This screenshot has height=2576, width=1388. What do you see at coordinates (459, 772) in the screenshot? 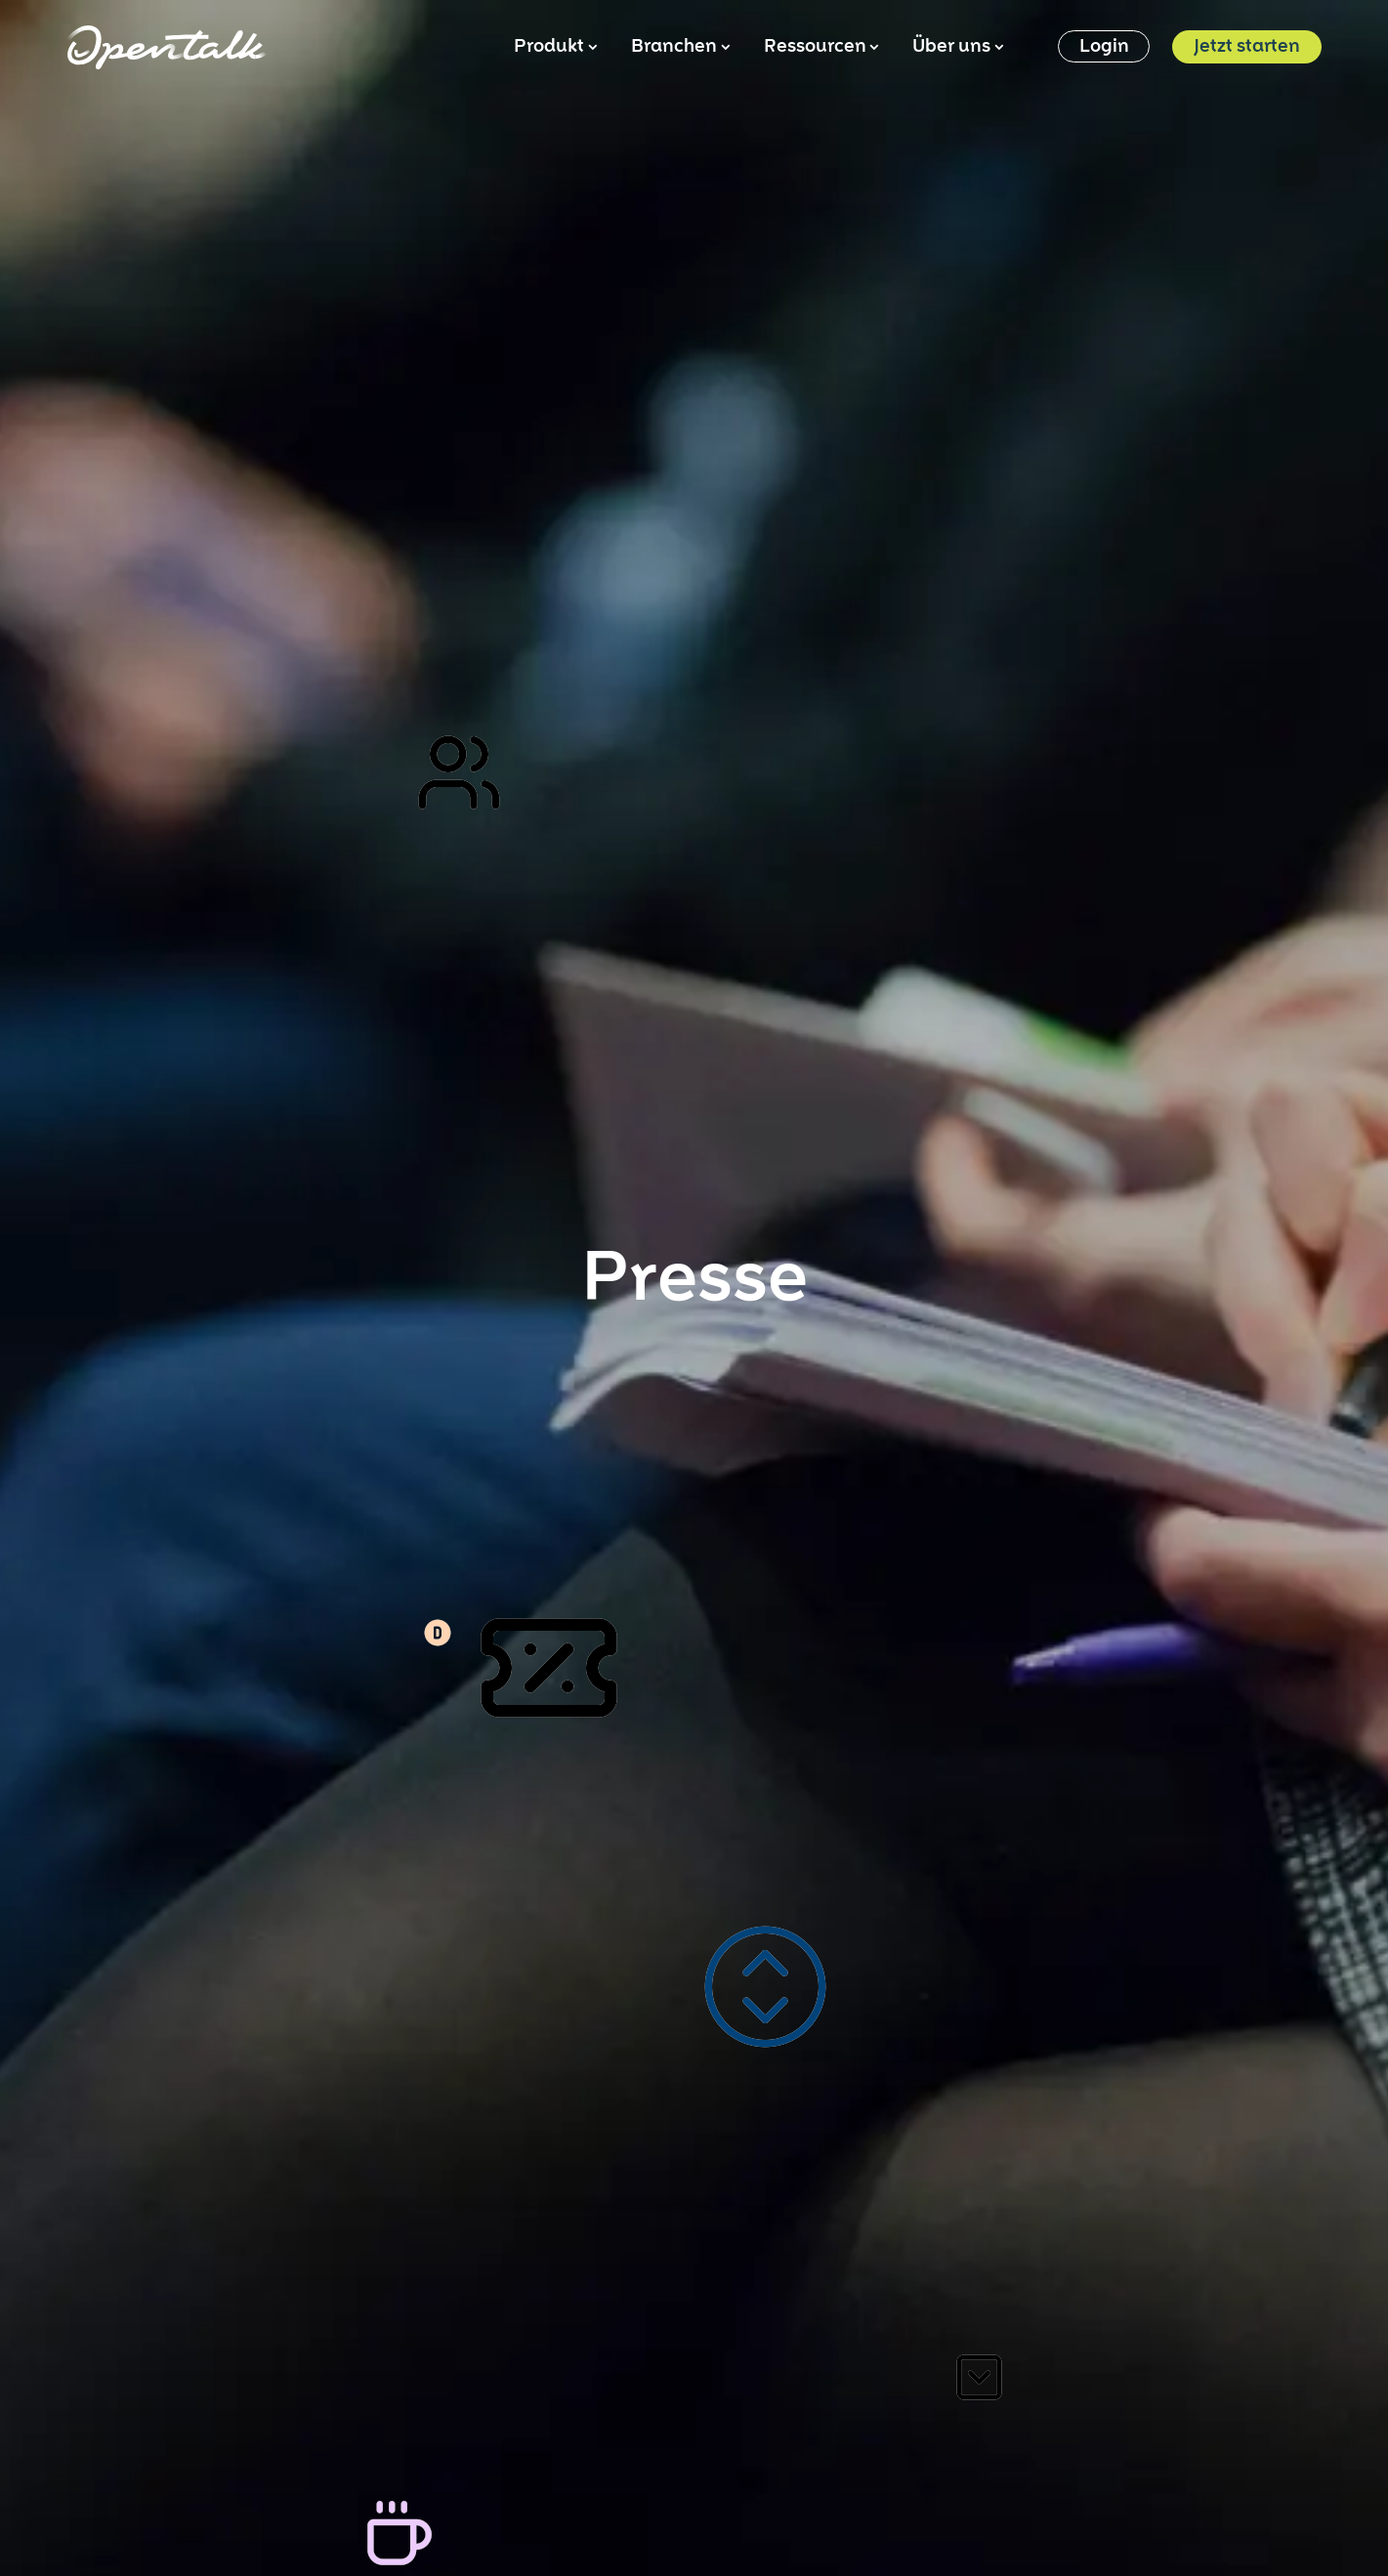
I see `view all users or team members` at bounding box center [459, 772].